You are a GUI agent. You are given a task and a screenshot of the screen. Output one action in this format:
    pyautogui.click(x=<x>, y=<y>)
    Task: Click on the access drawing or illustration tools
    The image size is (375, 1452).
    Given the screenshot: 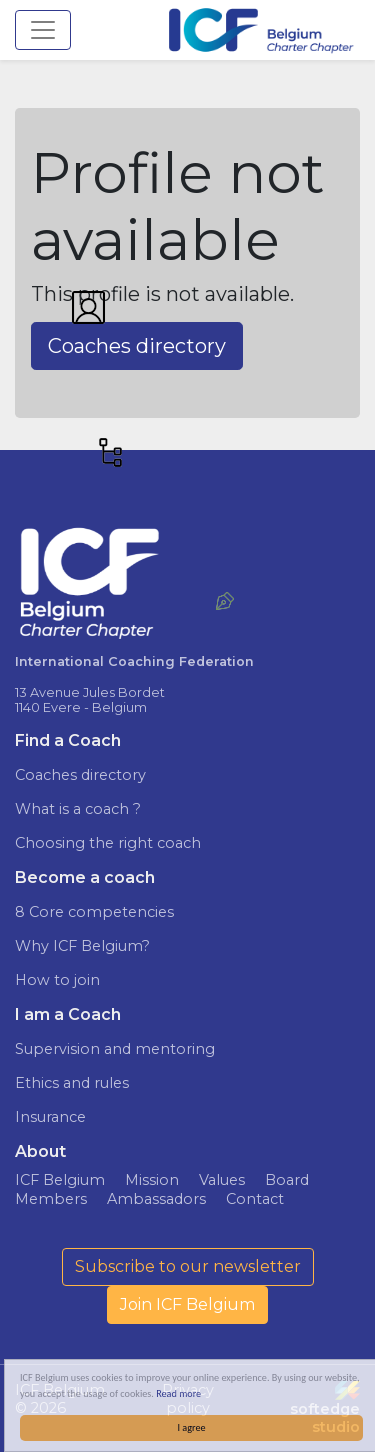 What is the action you would take?
    pyautogui.click(x=224, y=602)
    